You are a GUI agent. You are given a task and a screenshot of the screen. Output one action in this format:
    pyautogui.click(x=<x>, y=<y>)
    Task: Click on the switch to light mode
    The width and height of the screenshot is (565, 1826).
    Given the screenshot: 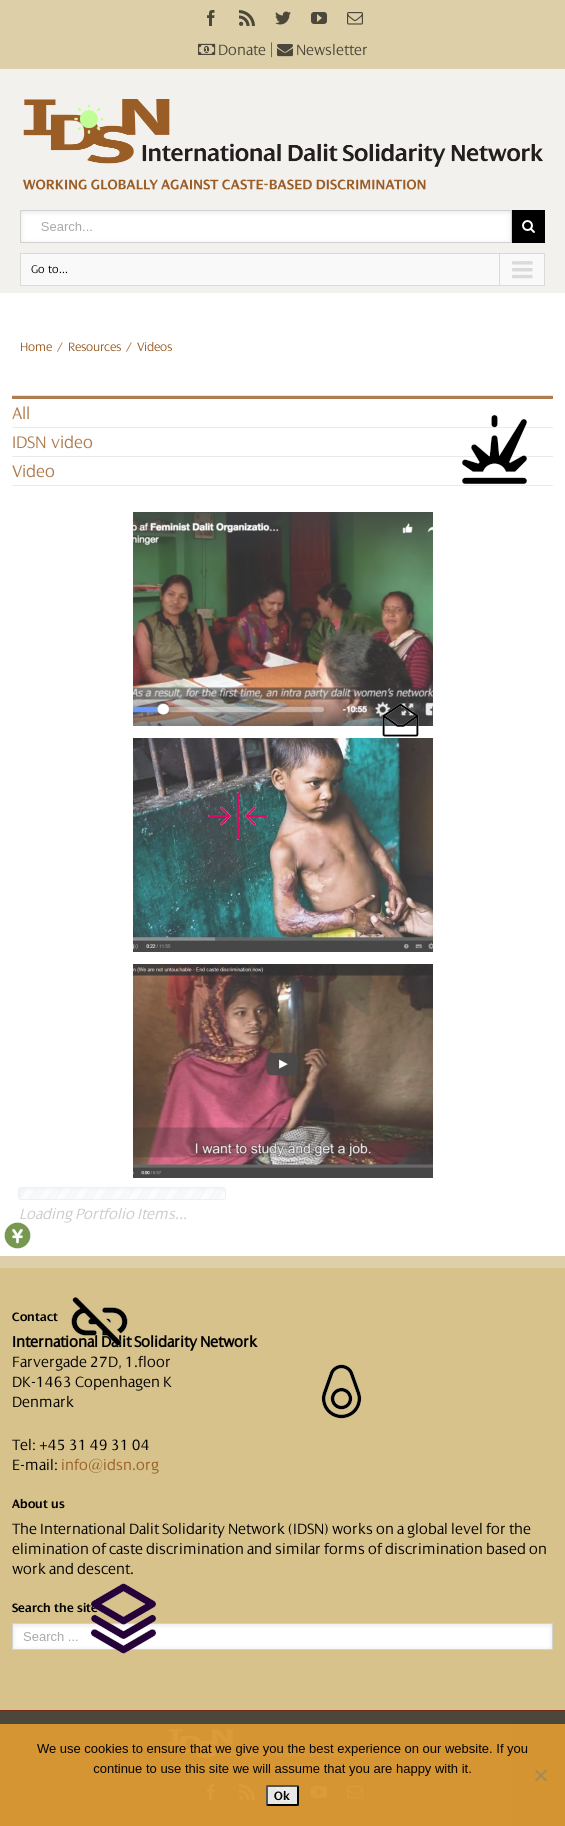 What is the action you would take?
    pyautogui.click(x=89, y=119)
    